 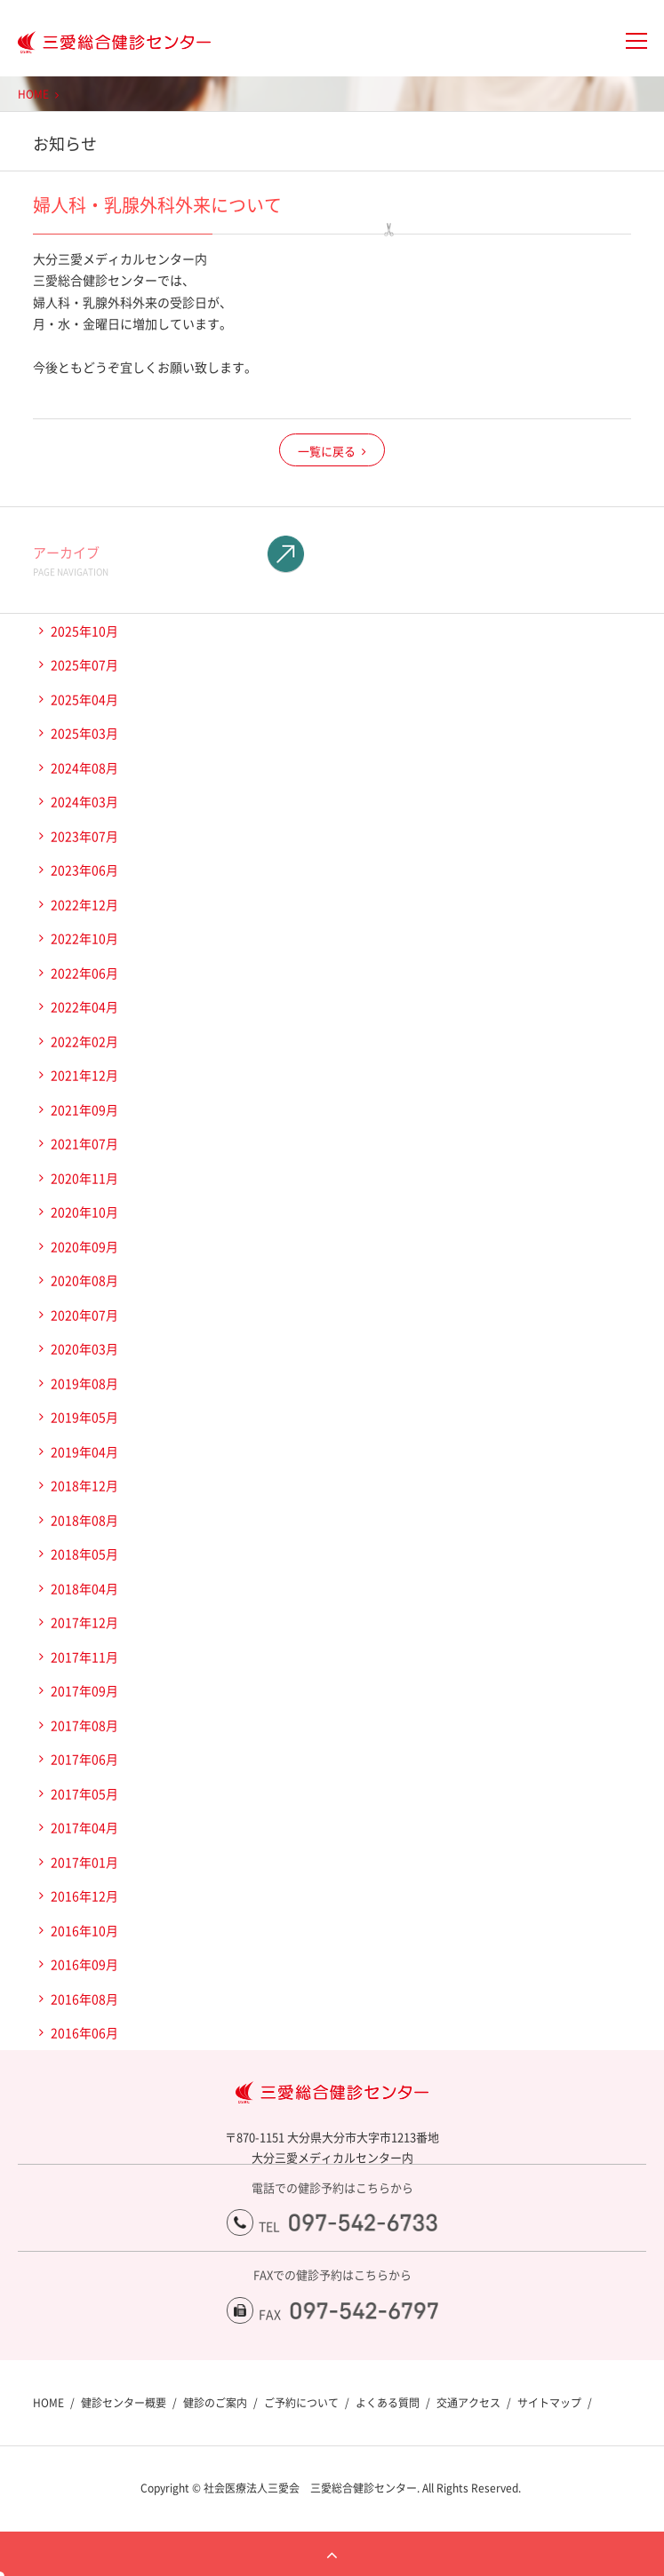 What do you see at coordinates (388, 229) in the screenshot?
I see `cut selected content to clipboard` at bounding box center [388, 229].